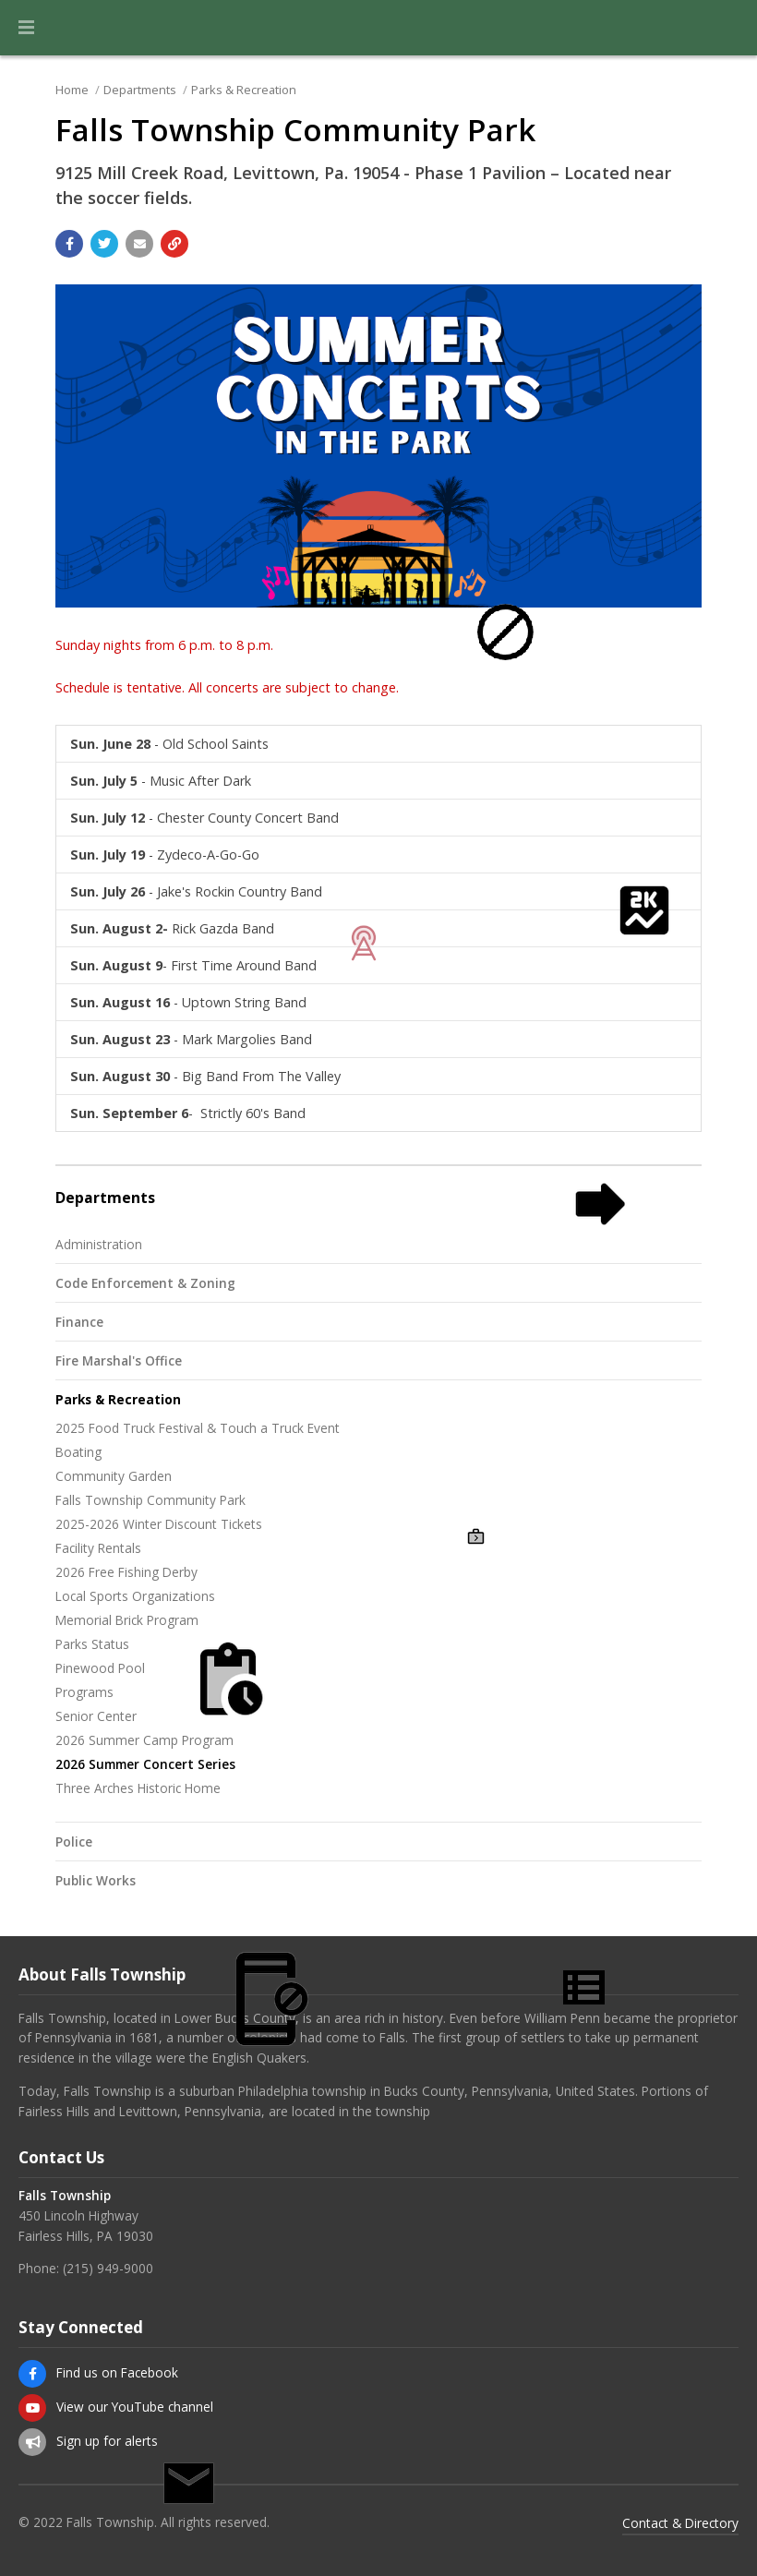 This screenshot has width=757, height=2576. I want to click on schedule task for next week, so click(475, 1535).